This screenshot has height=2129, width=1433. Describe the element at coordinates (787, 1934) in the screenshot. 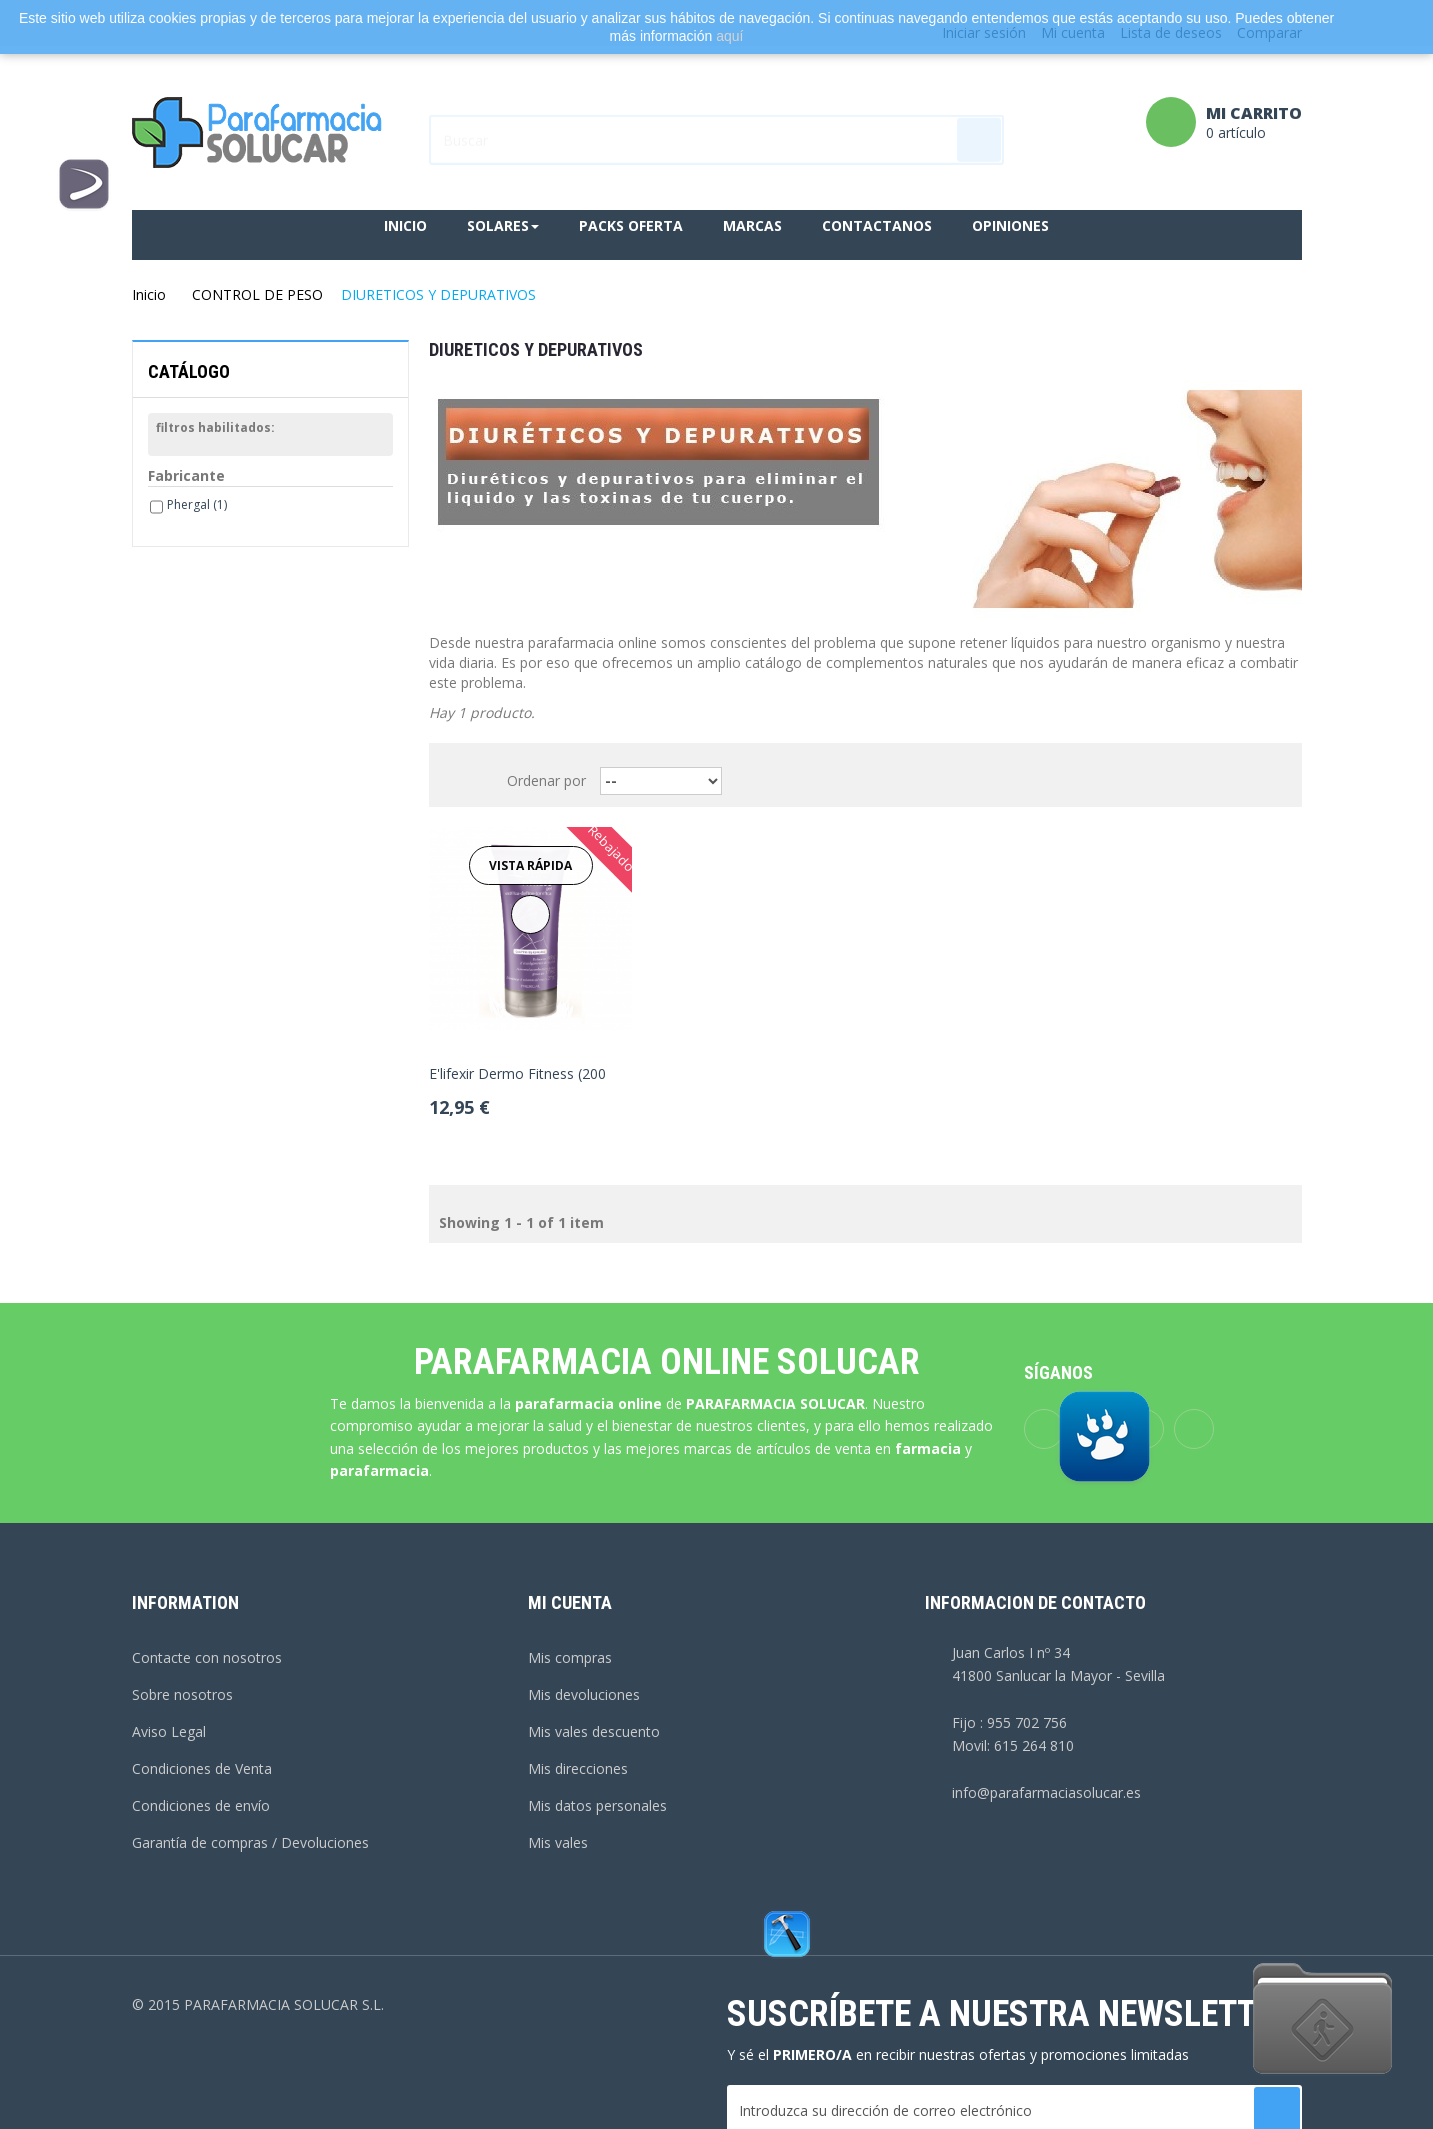

I see `open jockey media player app` at that location.